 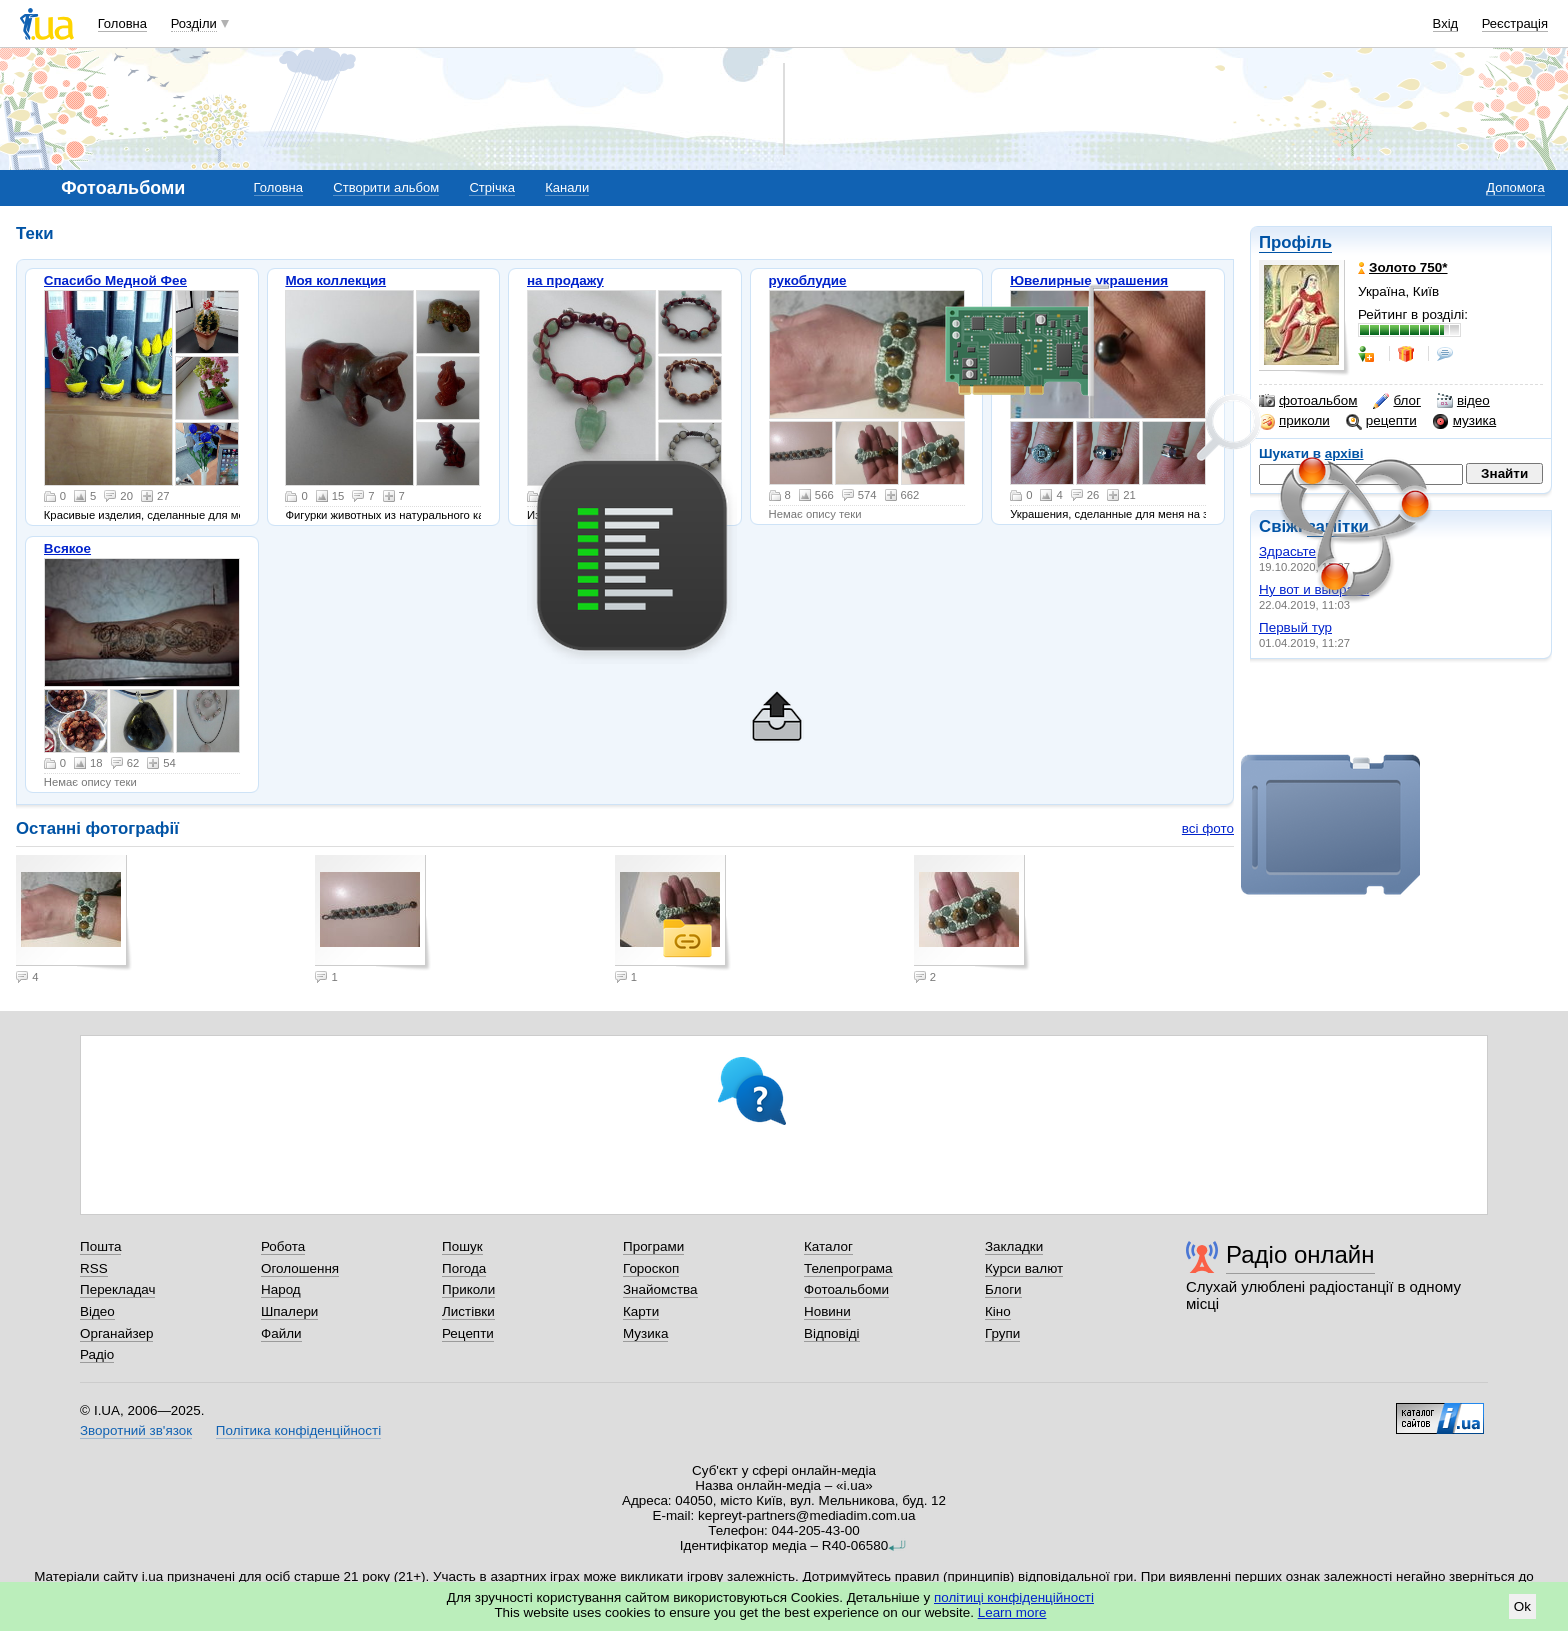 I want to click on open the search application, so click(x=1229, y=426).